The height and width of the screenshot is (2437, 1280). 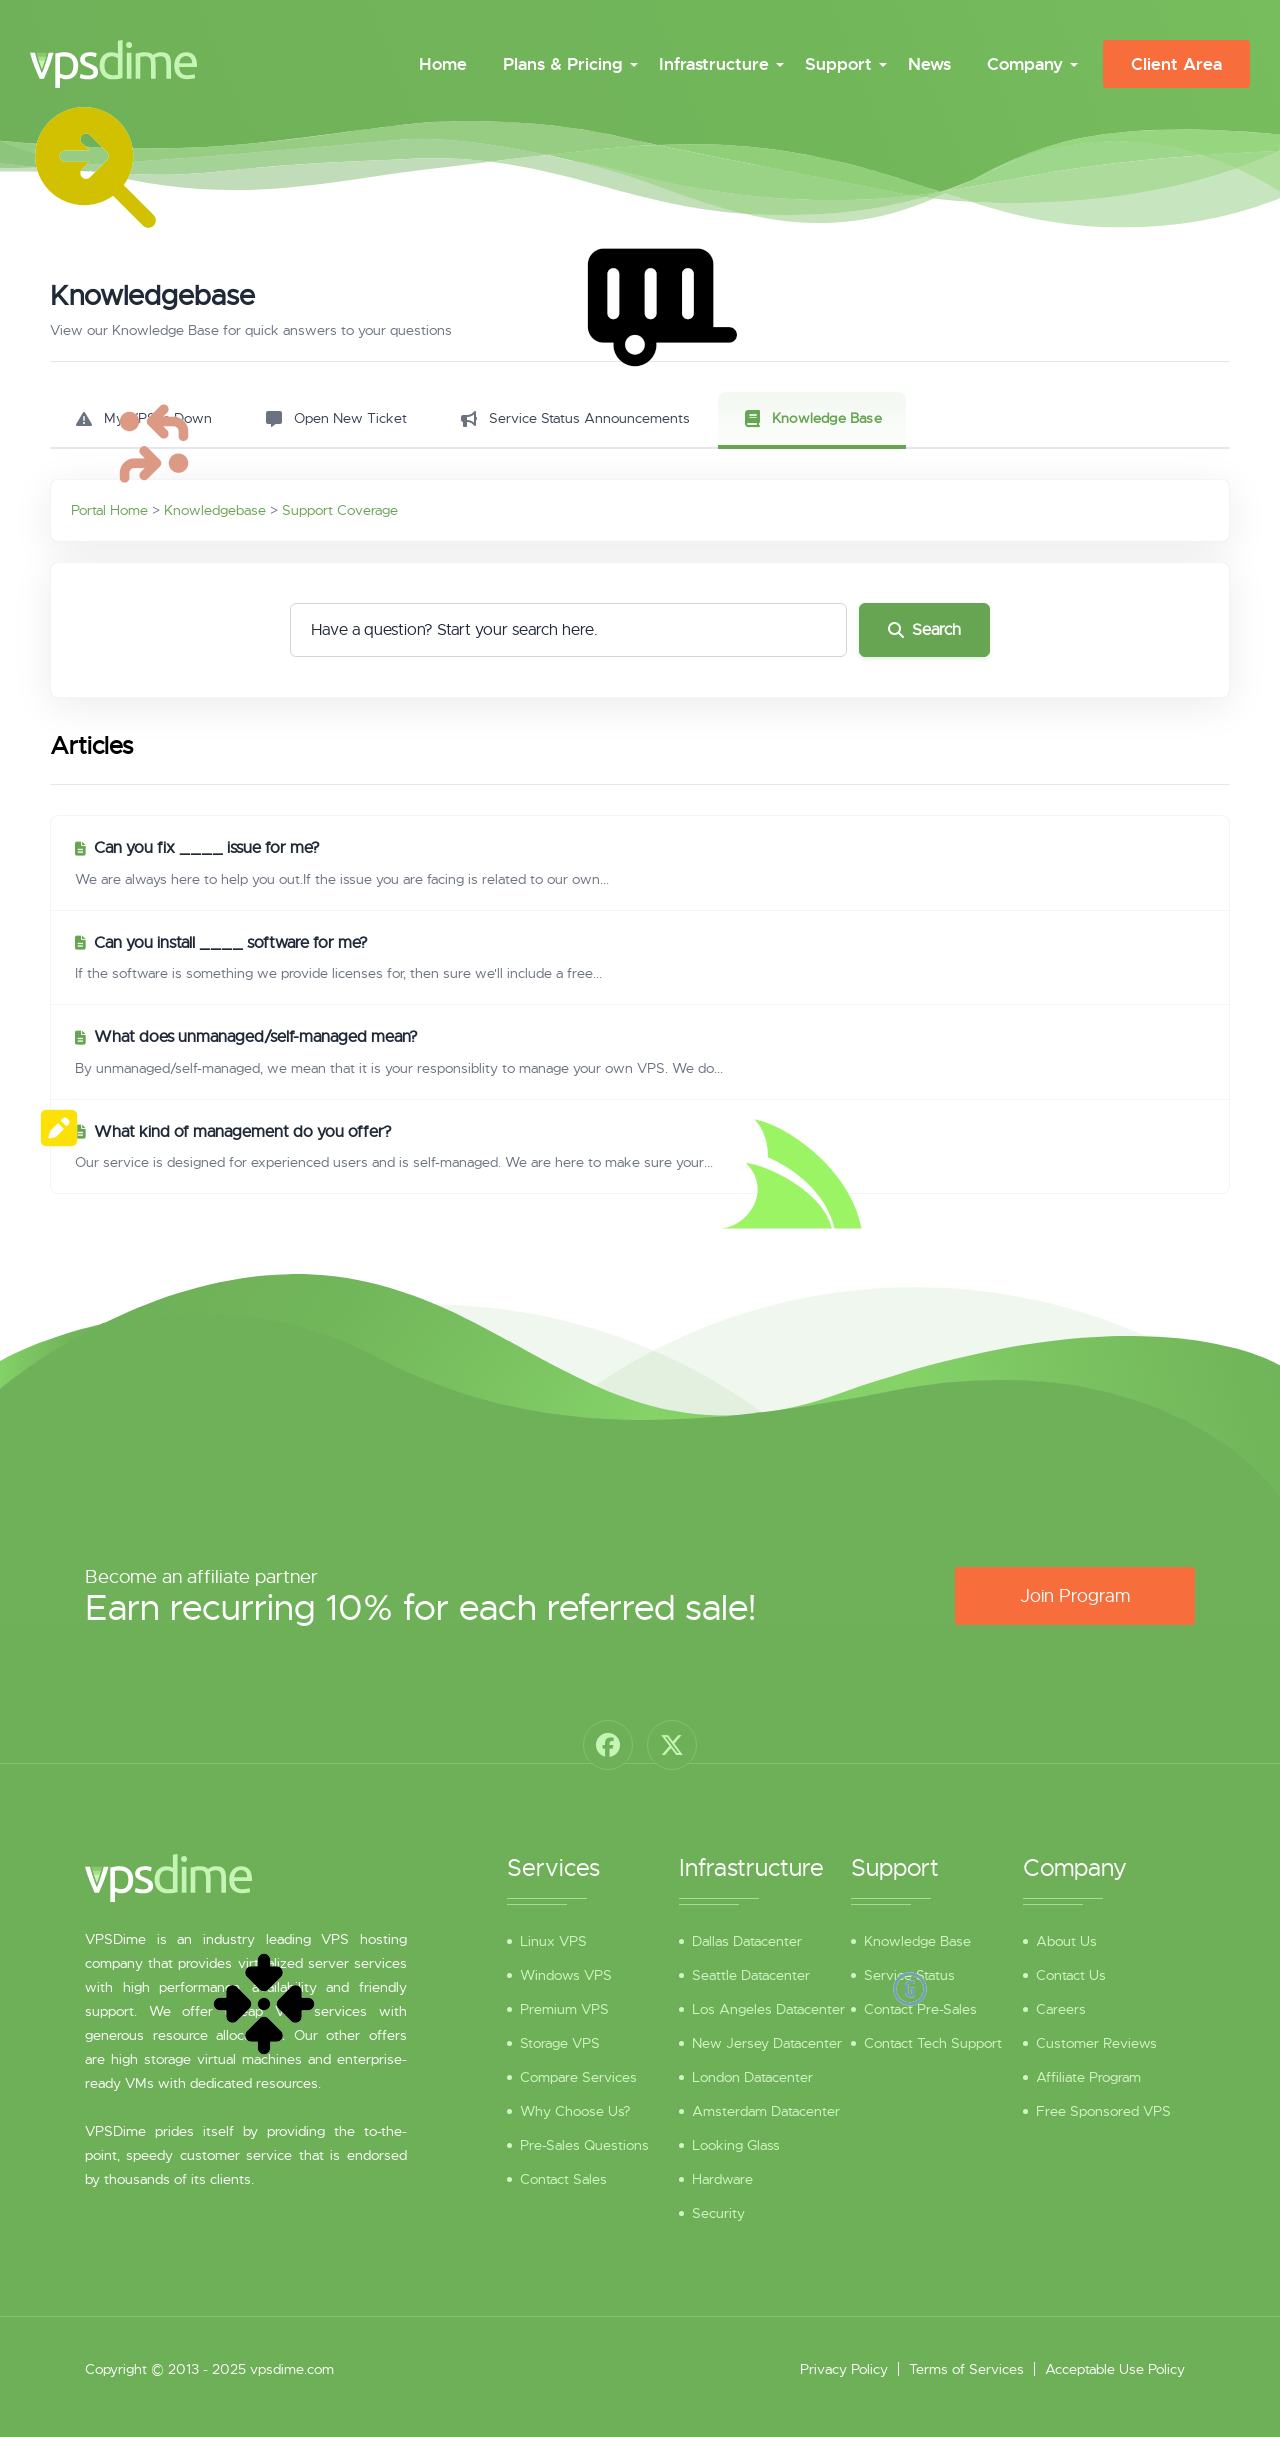 I want to click on view trailer or towing equipment options, so click(x=658, y=303).